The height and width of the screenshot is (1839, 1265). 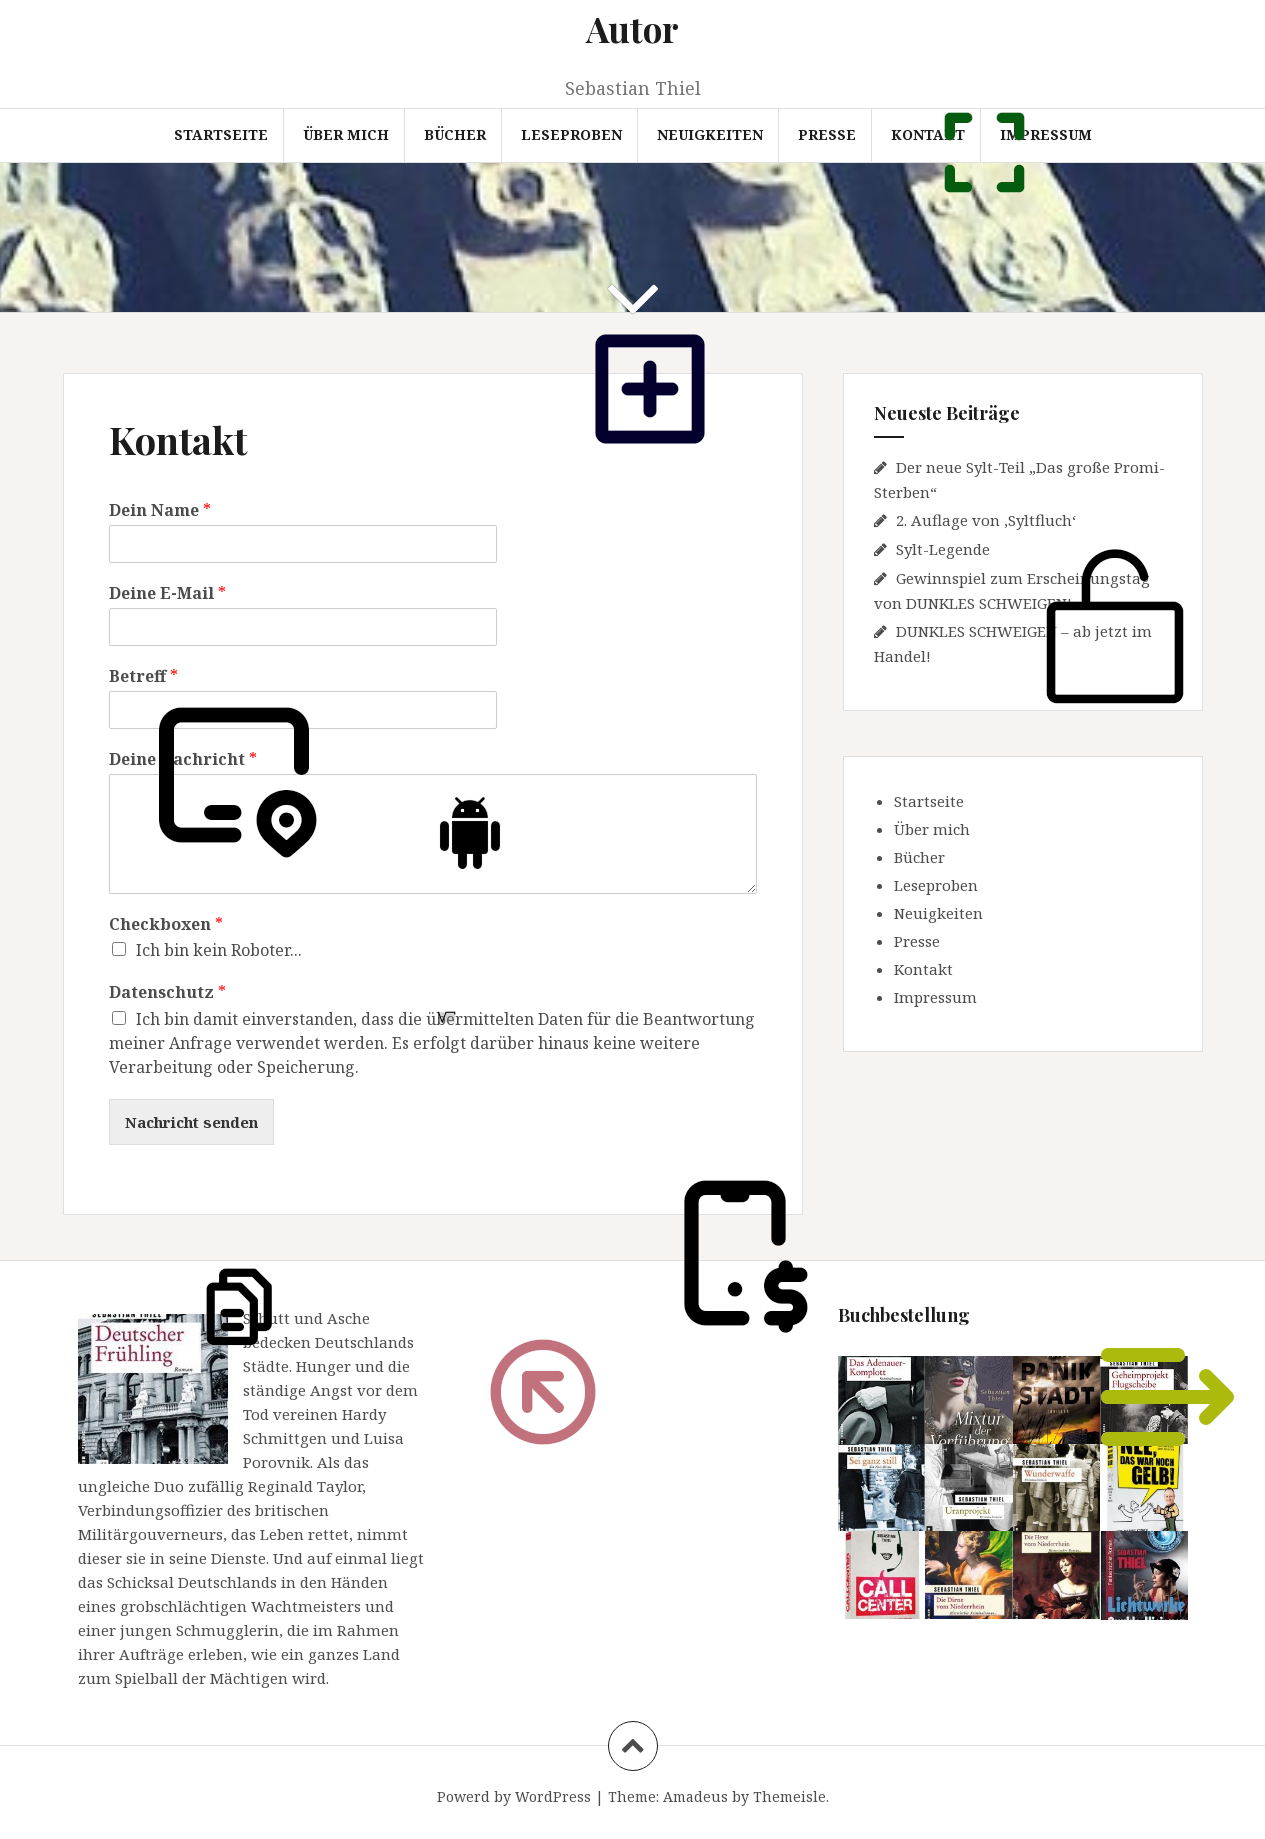 I want to click on android device or operating system indicator, so click(x=470, y=833).